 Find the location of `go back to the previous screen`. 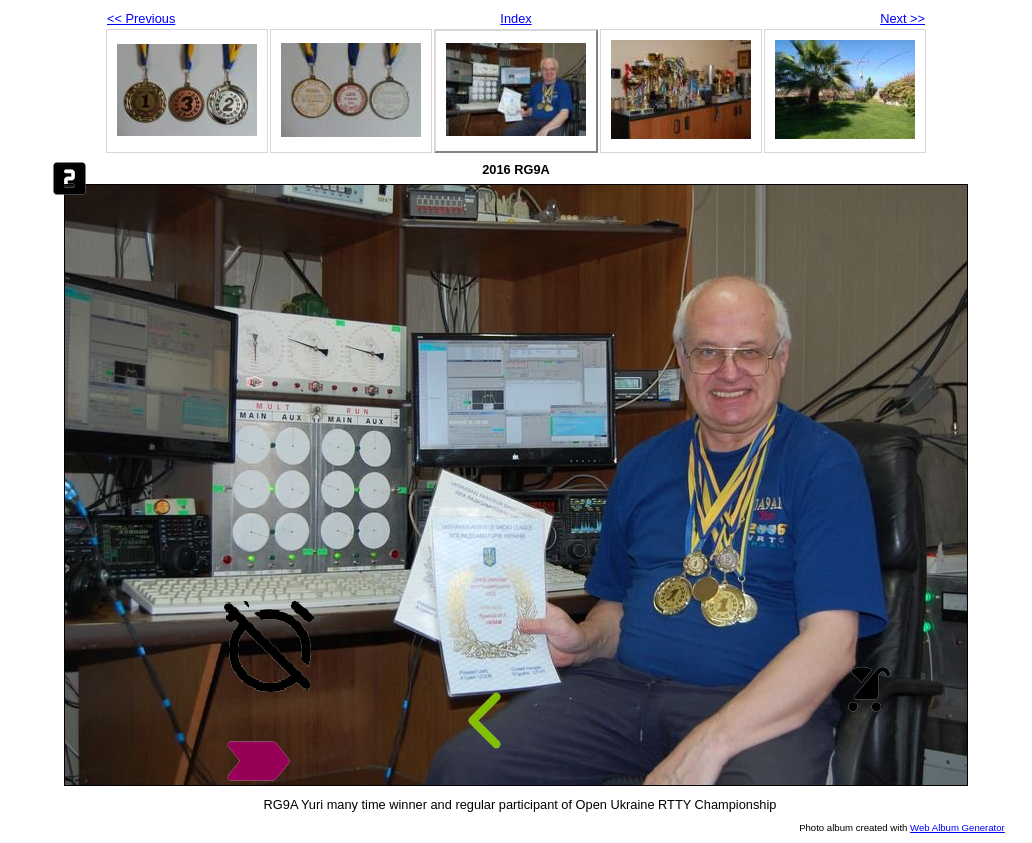

go back to the previous screen is located at coordinates (484, 720).